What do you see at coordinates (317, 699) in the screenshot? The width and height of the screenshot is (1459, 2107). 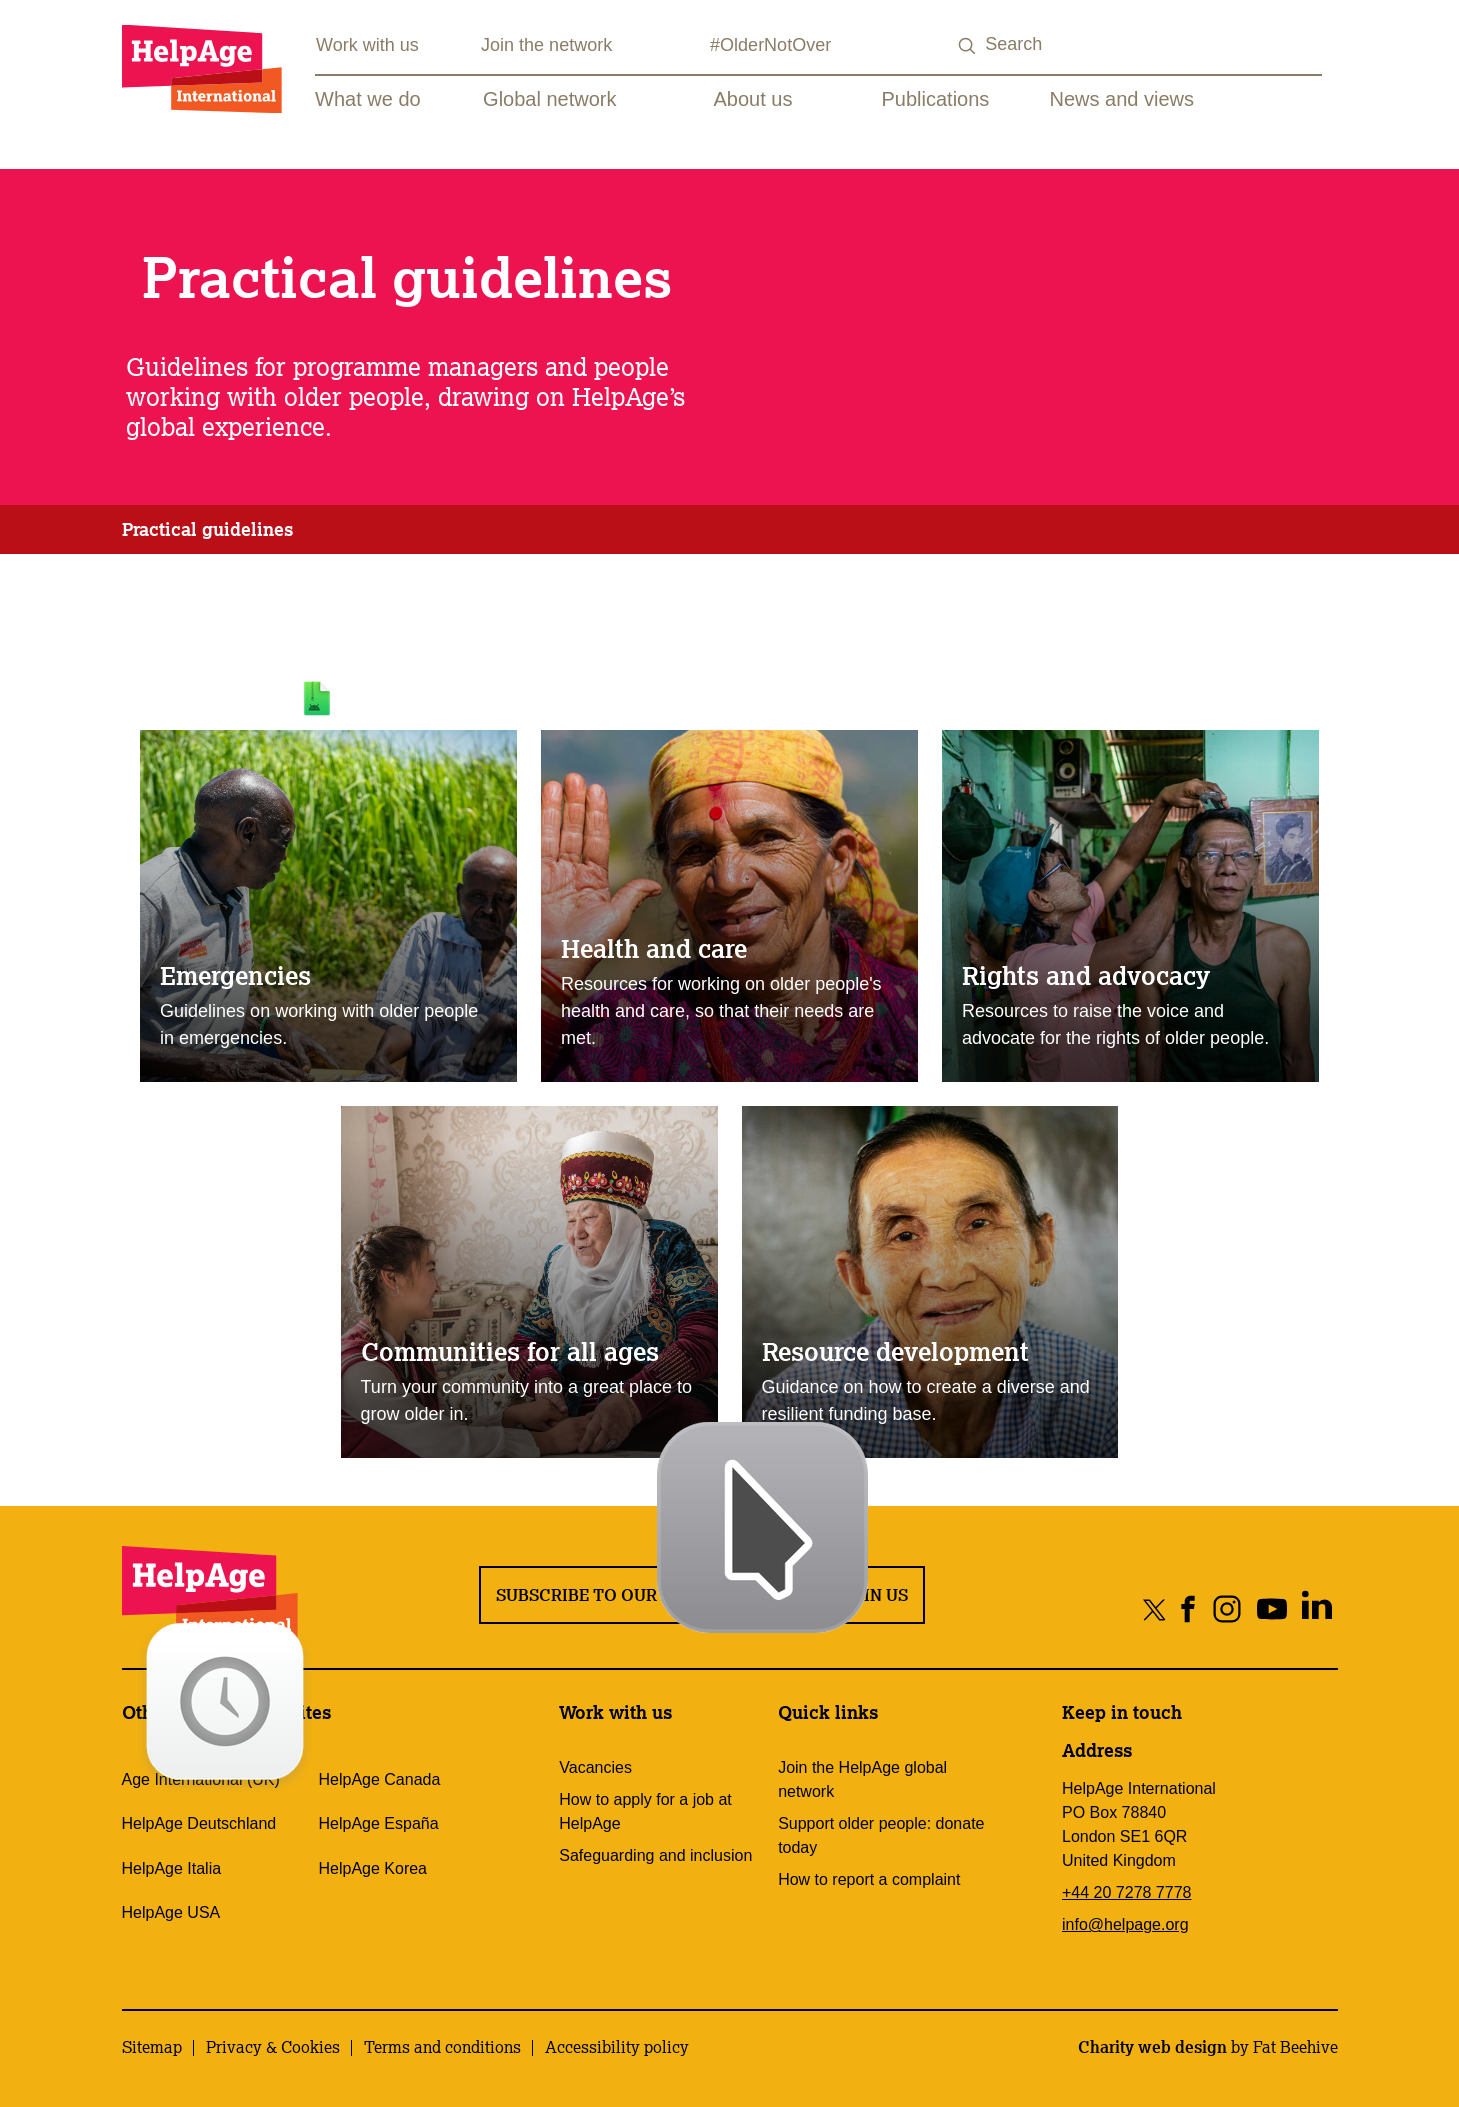 I see `an android application package file` at bounding box center [317, 699].